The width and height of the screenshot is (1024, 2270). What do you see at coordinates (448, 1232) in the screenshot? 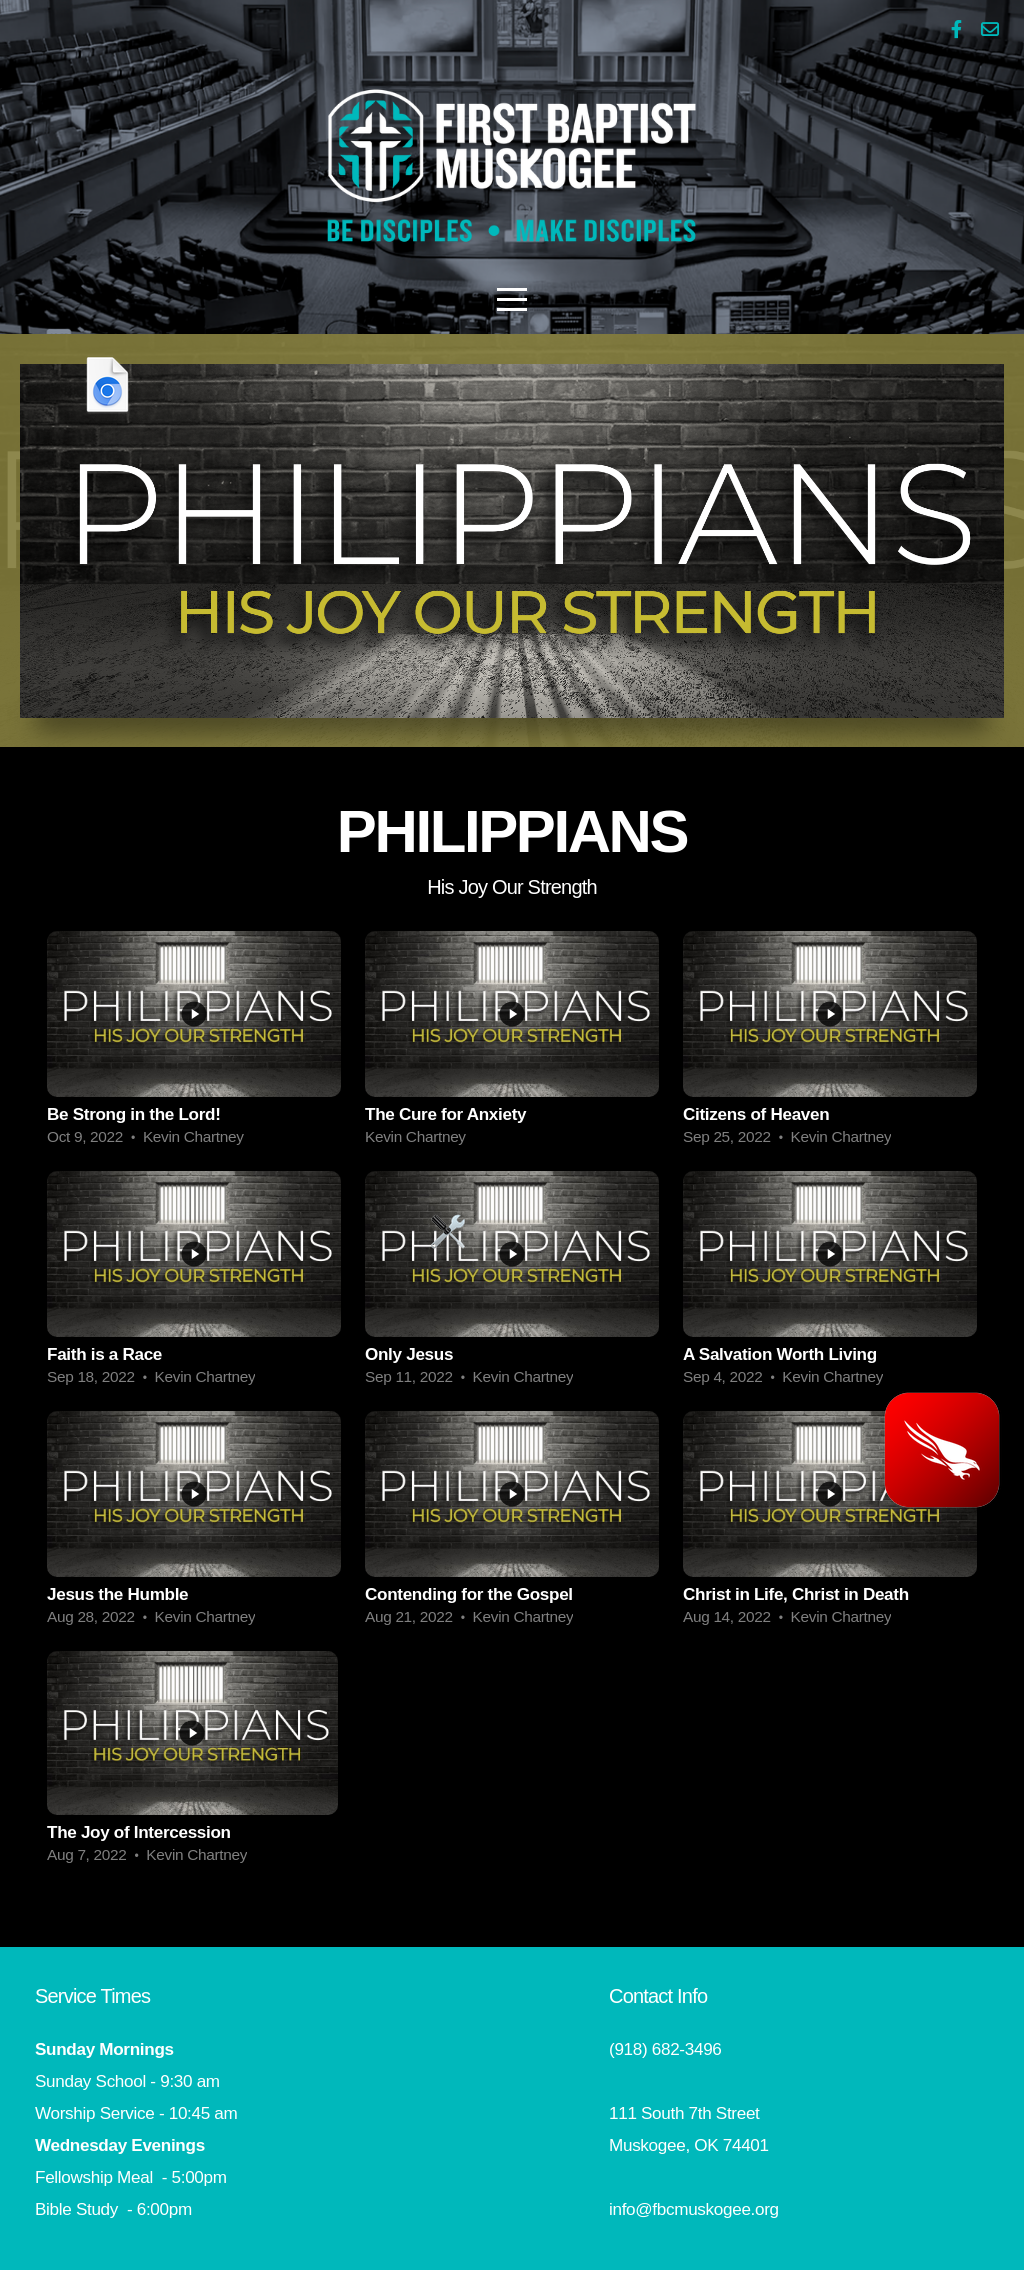
I see `customize toolbar settings` at bounding box center [448, 1232].